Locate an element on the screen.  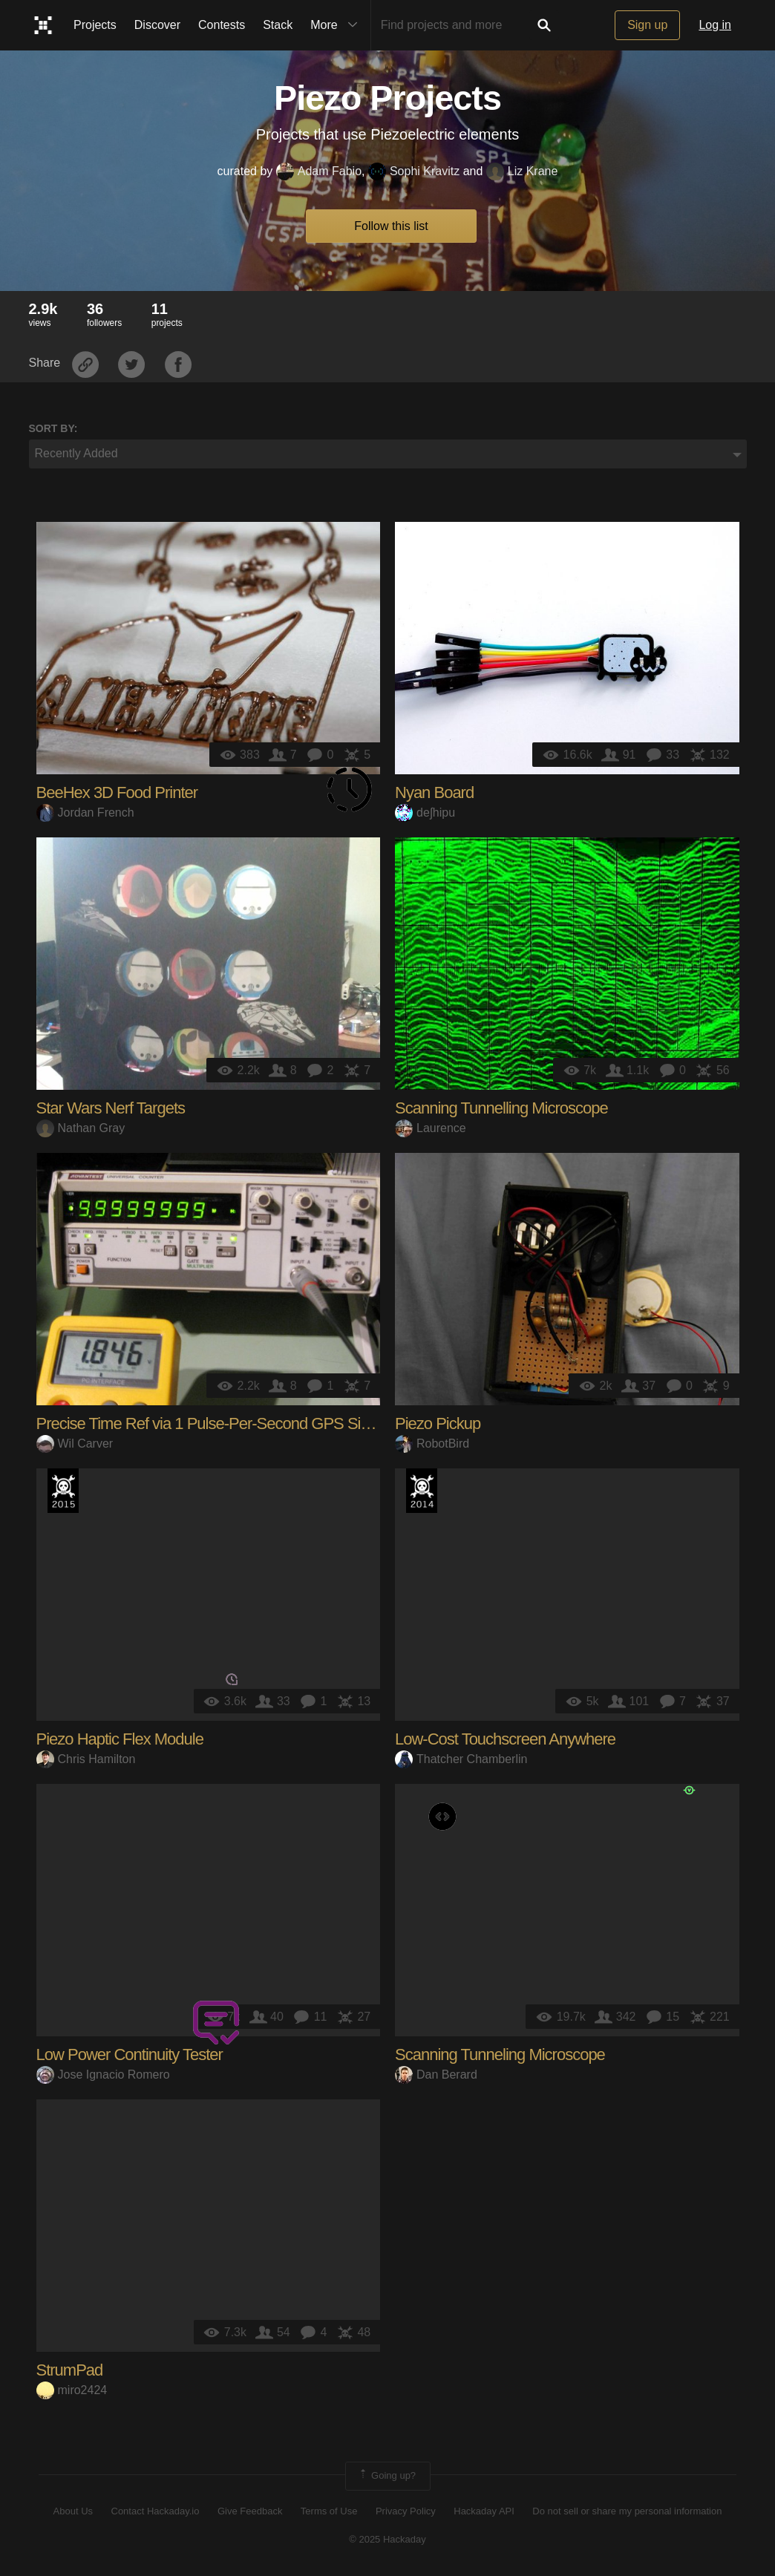
voltmeter component in a circuit diagram is located at coordinates (689, 1790).